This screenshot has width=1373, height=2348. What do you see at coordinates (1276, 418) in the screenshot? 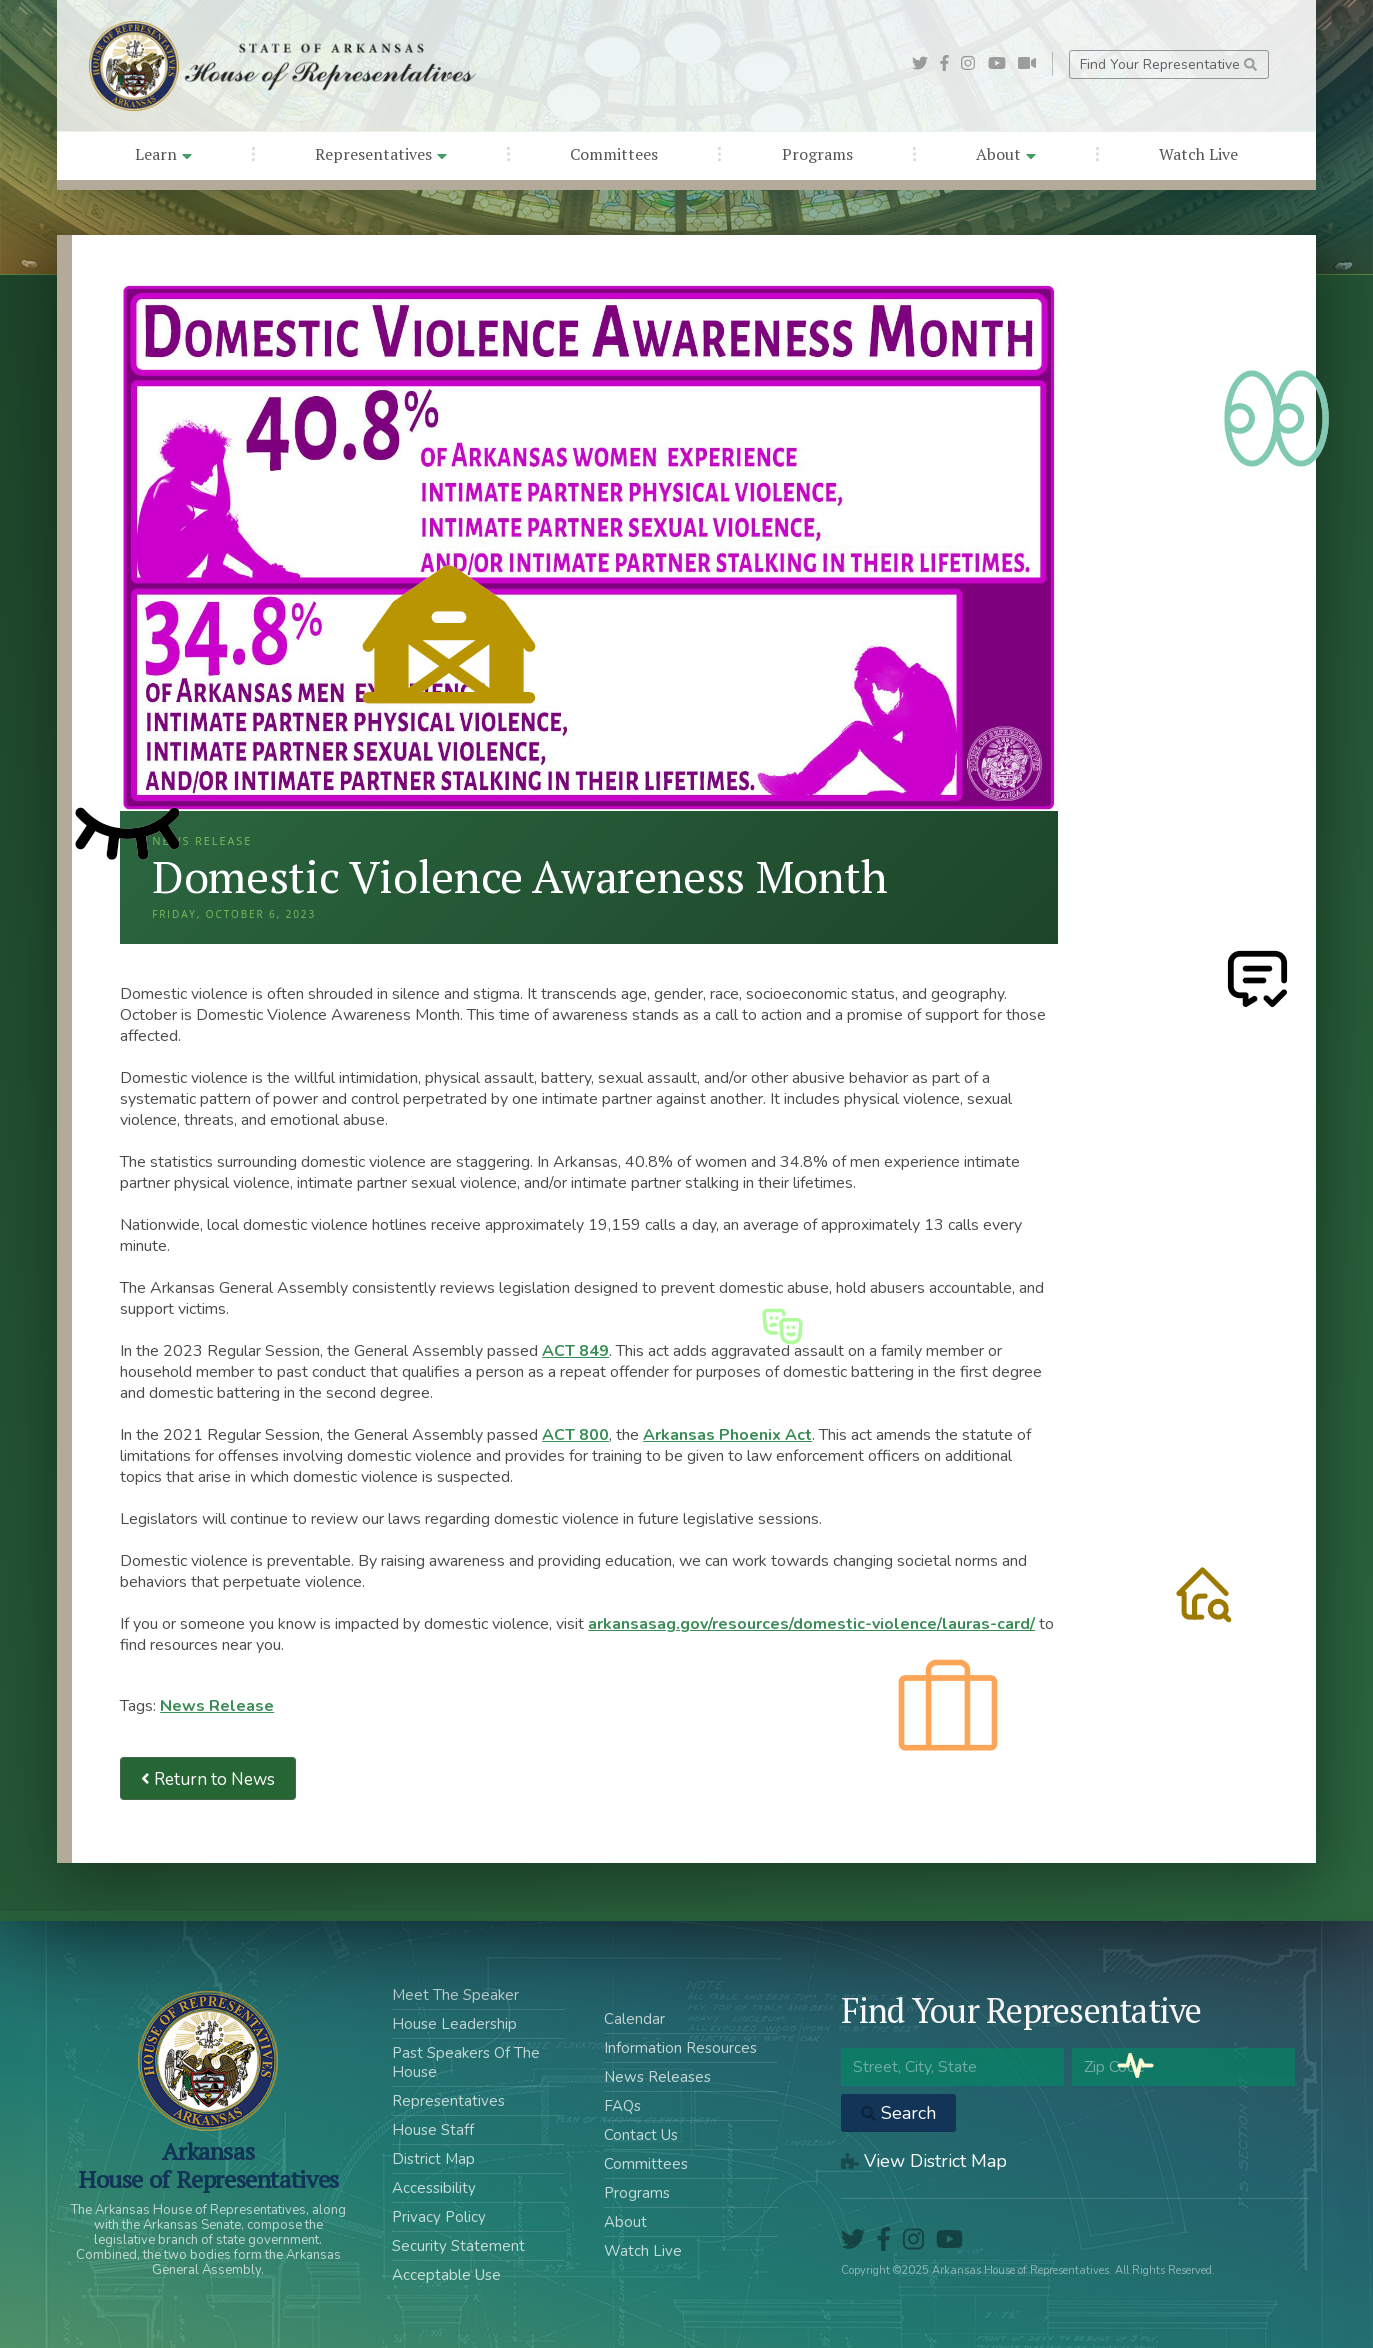
I see `view who has seen your content` at bounding box center [1276, 418].